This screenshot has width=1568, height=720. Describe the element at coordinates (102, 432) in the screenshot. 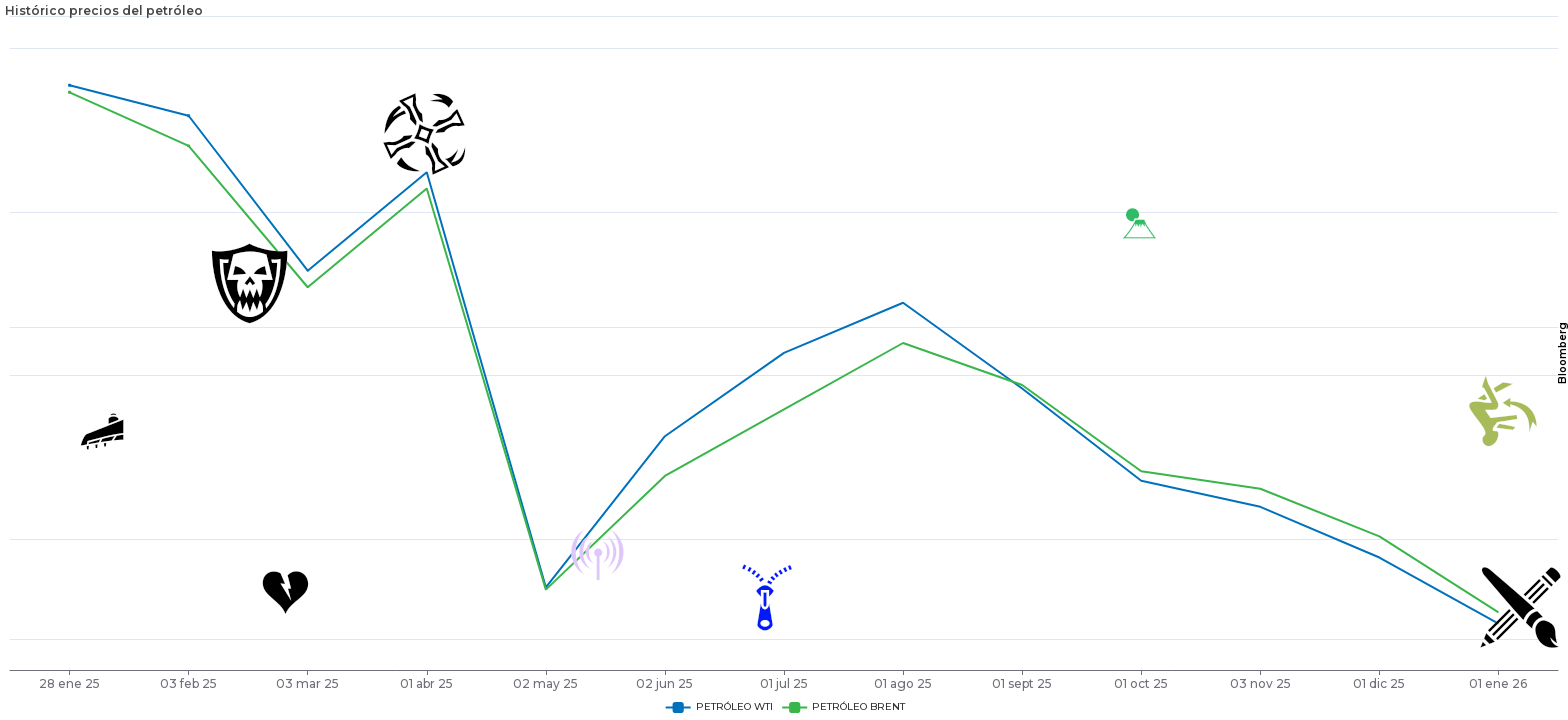

I see `access flight or travel features` at that location.